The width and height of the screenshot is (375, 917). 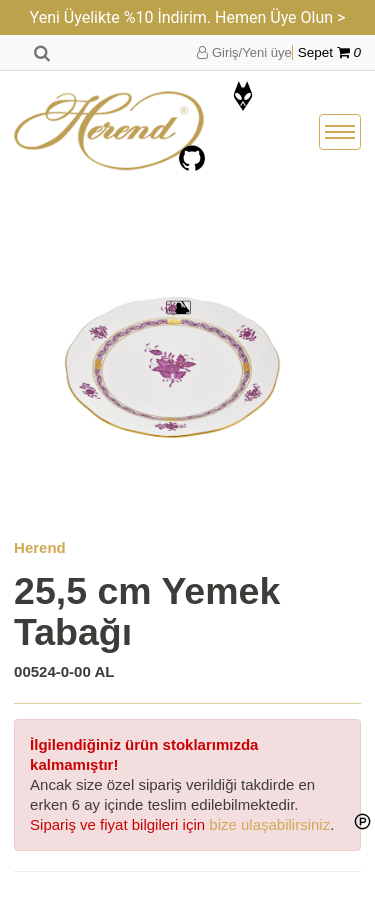 I want to click on visit github profile or repository, so click(x=192, y=158).